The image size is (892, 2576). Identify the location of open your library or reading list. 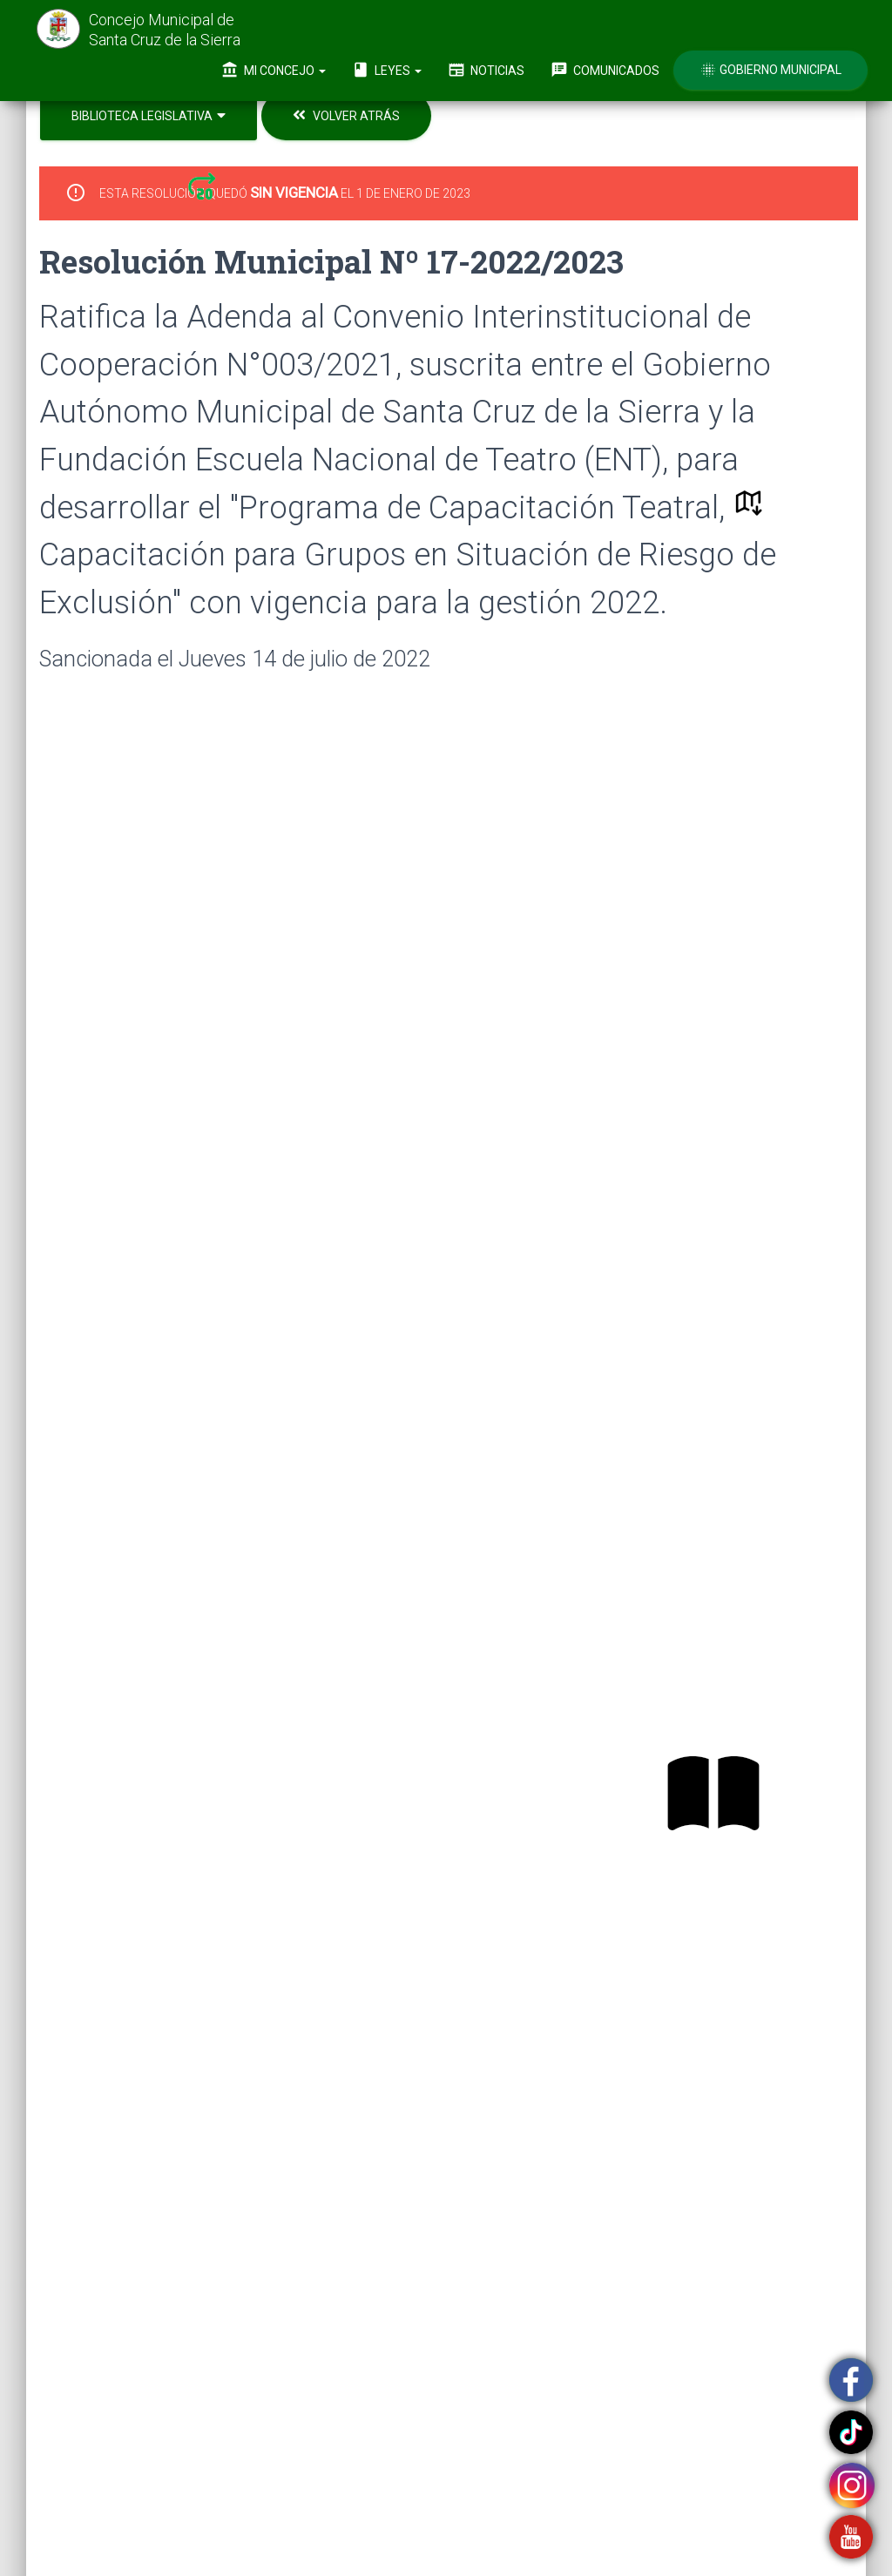
(713, 1794).